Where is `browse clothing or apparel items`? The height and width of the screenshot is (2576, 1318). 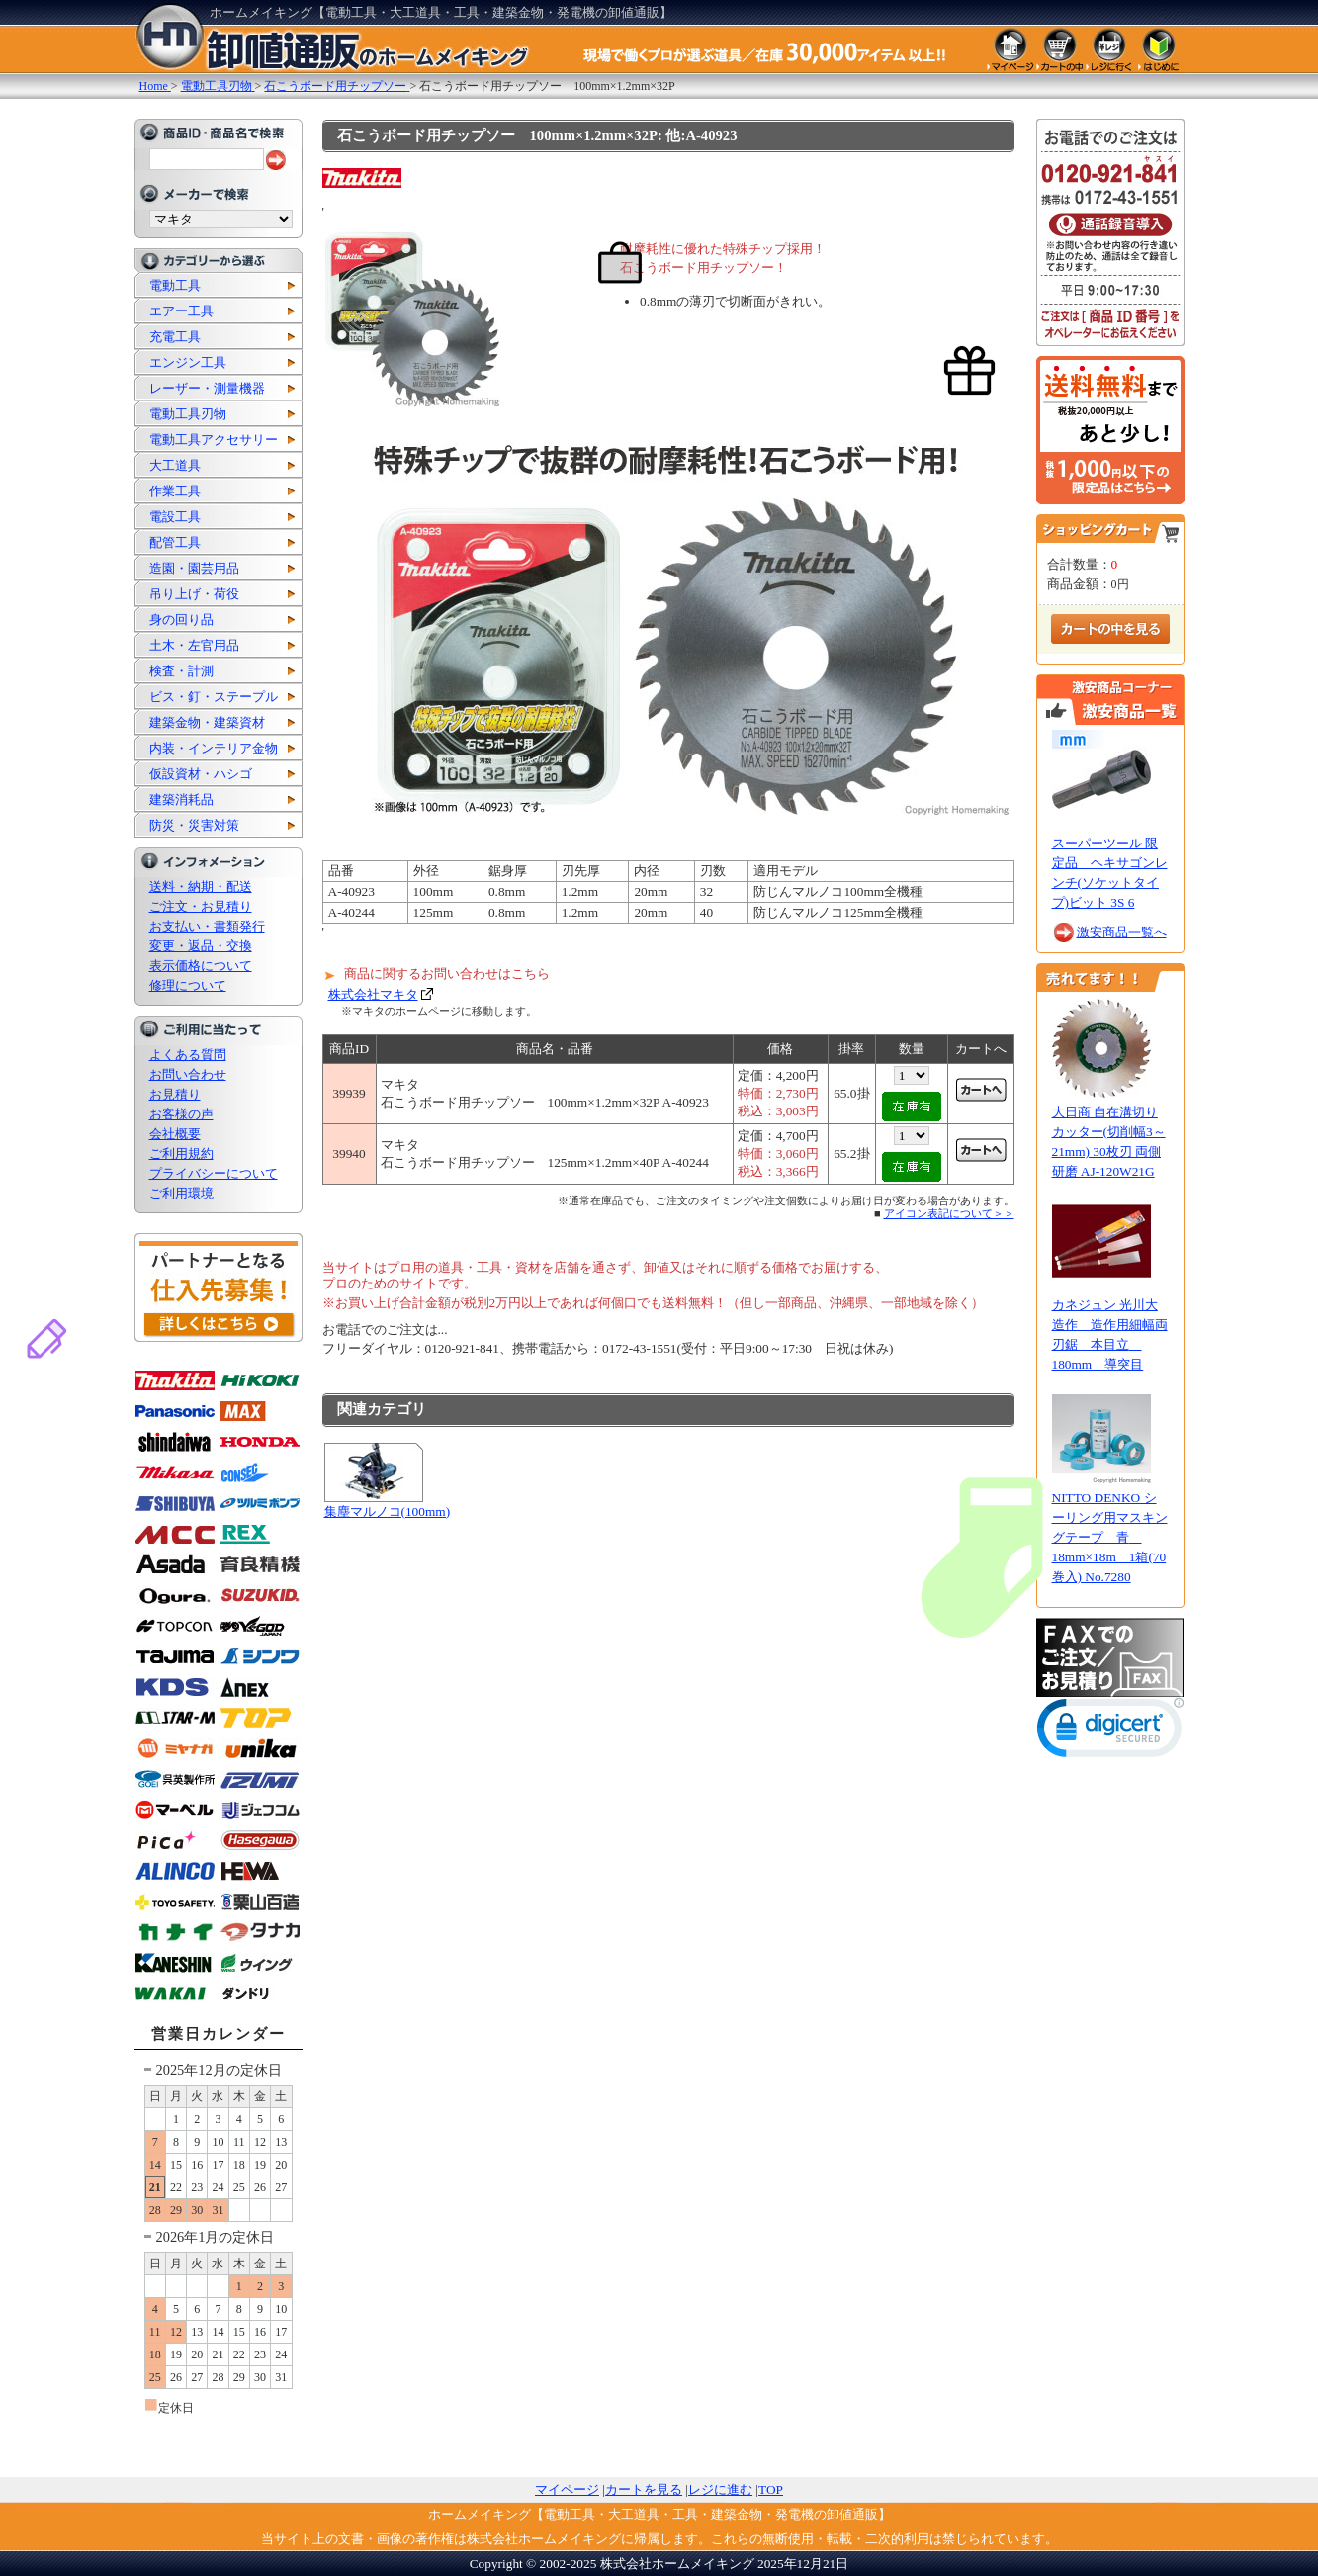 browse clothing or apparel items is located at coordinates (987, 1554).